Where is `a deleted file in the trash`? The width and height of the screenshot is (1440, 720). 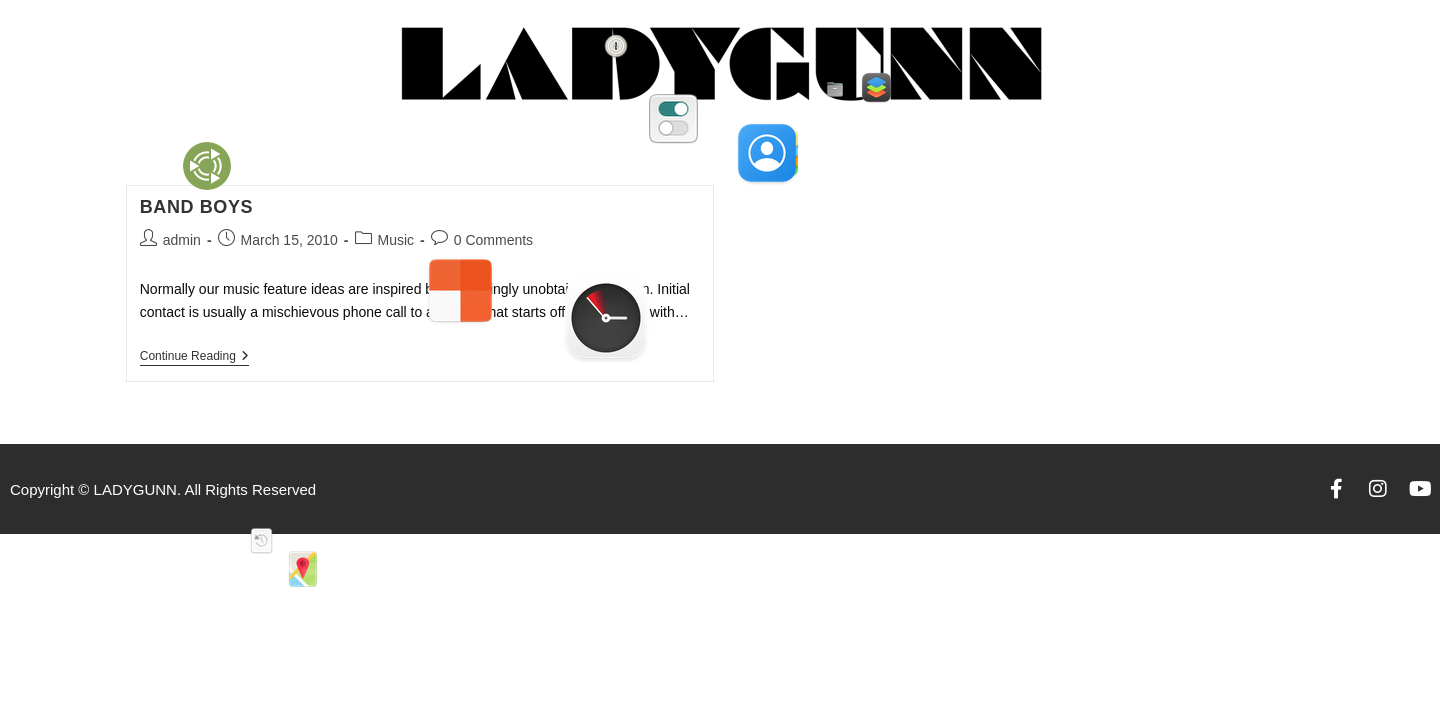
a deleted file in the trash is located at coordinates (261, 540).